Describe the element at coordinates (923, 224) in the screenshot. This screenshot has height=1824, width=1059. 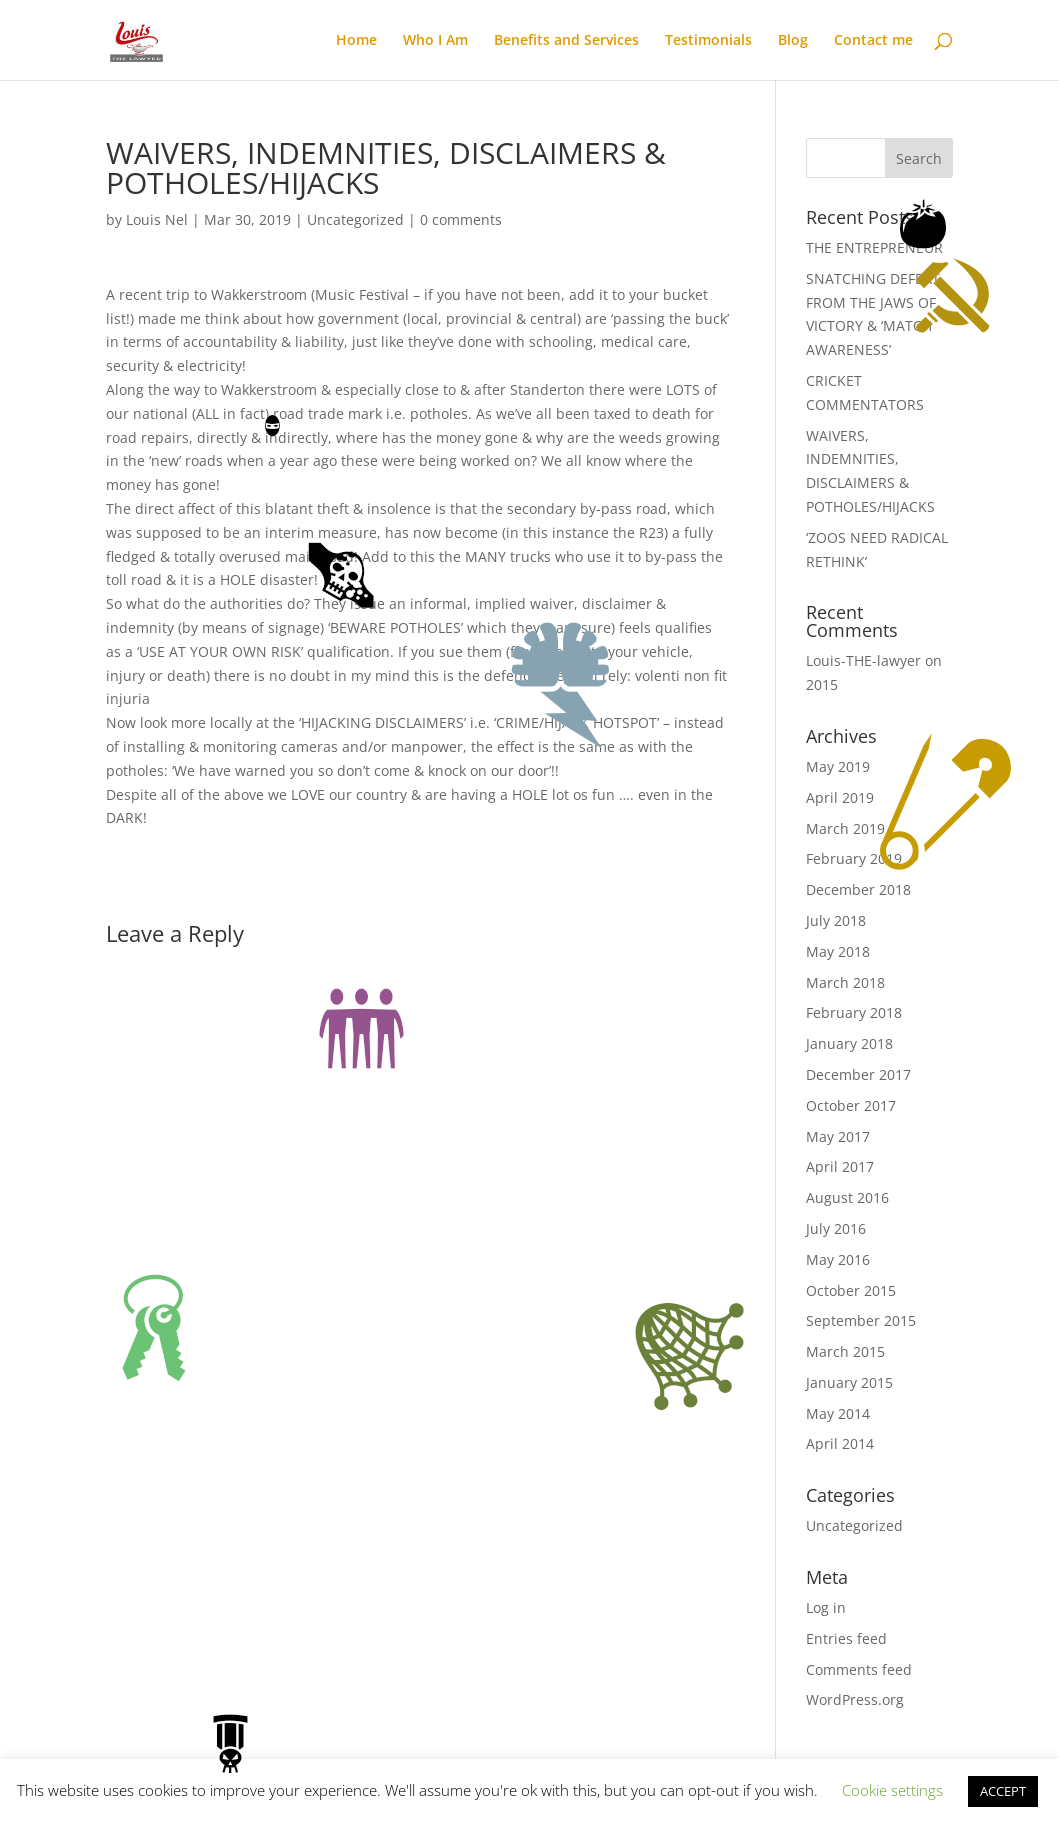
I see `select tomato as an ingredient` at that location.